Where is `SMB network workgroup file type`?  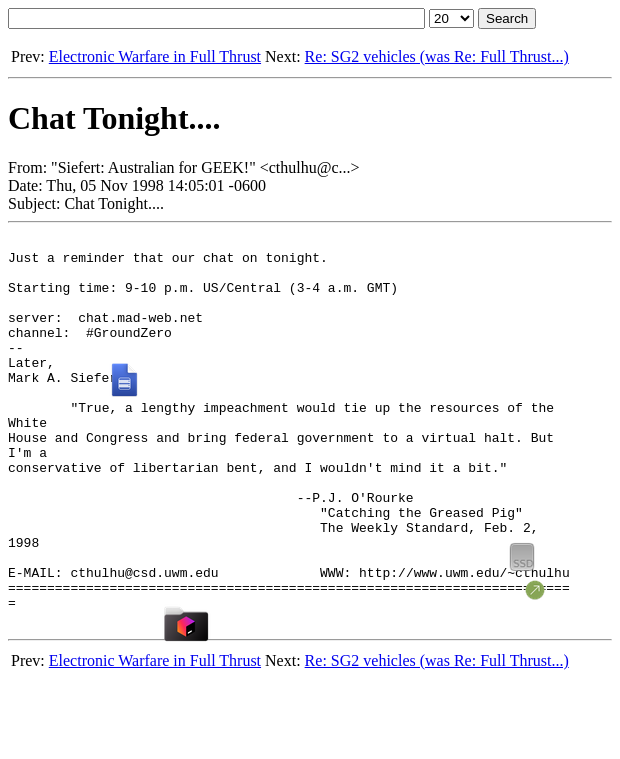
SMB network workgroup file type is located at coordinates (124, 380).